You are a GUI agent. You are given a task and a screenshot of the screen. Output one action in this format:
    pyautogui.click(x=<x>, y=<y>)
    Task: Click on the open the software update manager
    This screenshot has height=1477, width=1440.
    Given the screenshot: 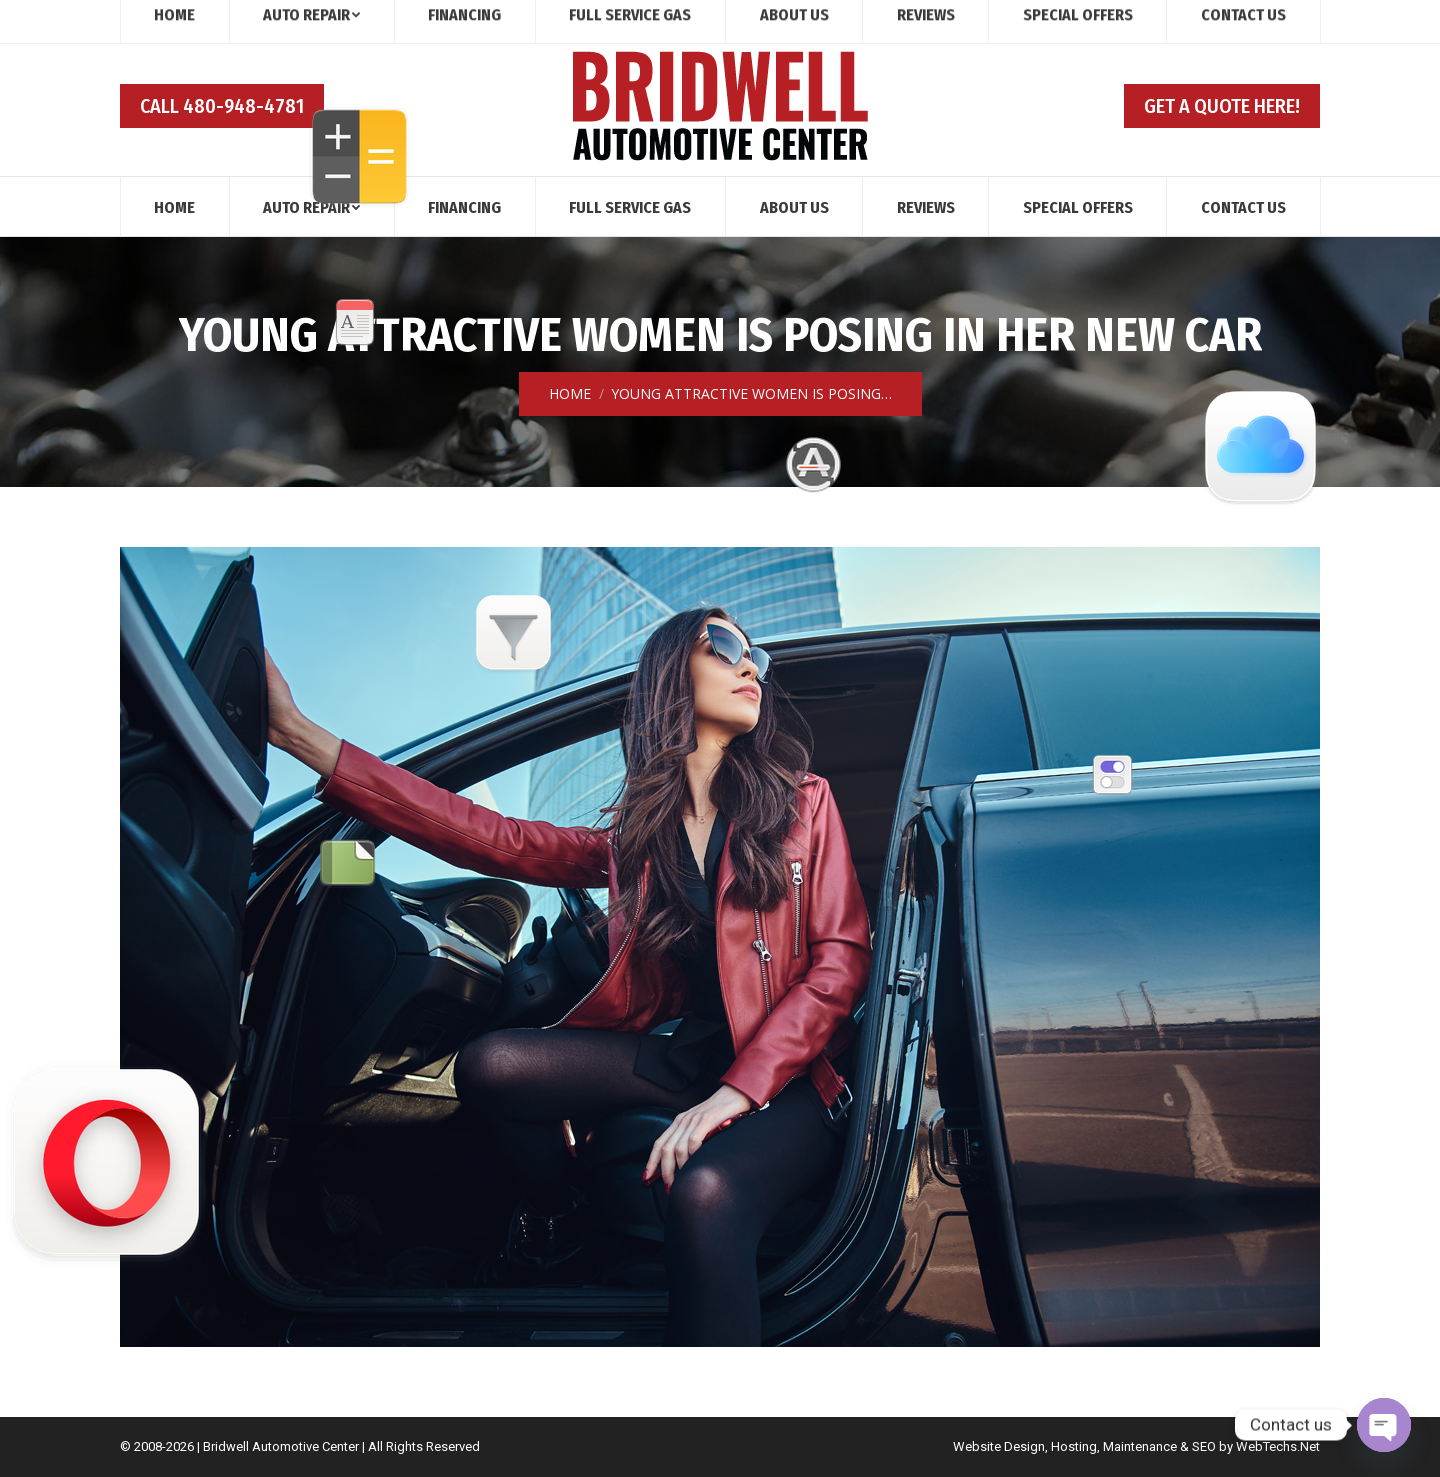 What is the action you would take?
    pyautogui.click(x=813, y=464)
    